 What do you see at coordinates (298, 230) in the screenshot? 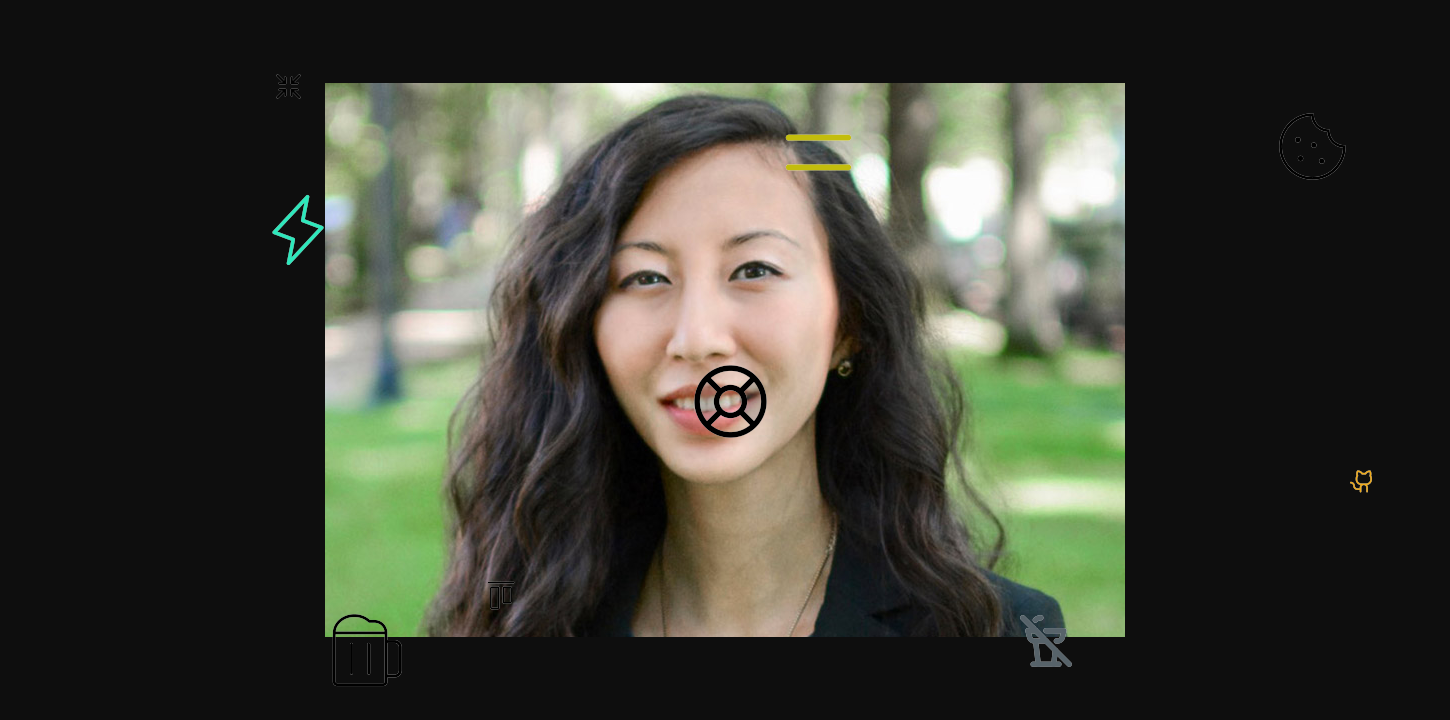
I see `indicates fast or instant action` at bounding box center [298, 230].